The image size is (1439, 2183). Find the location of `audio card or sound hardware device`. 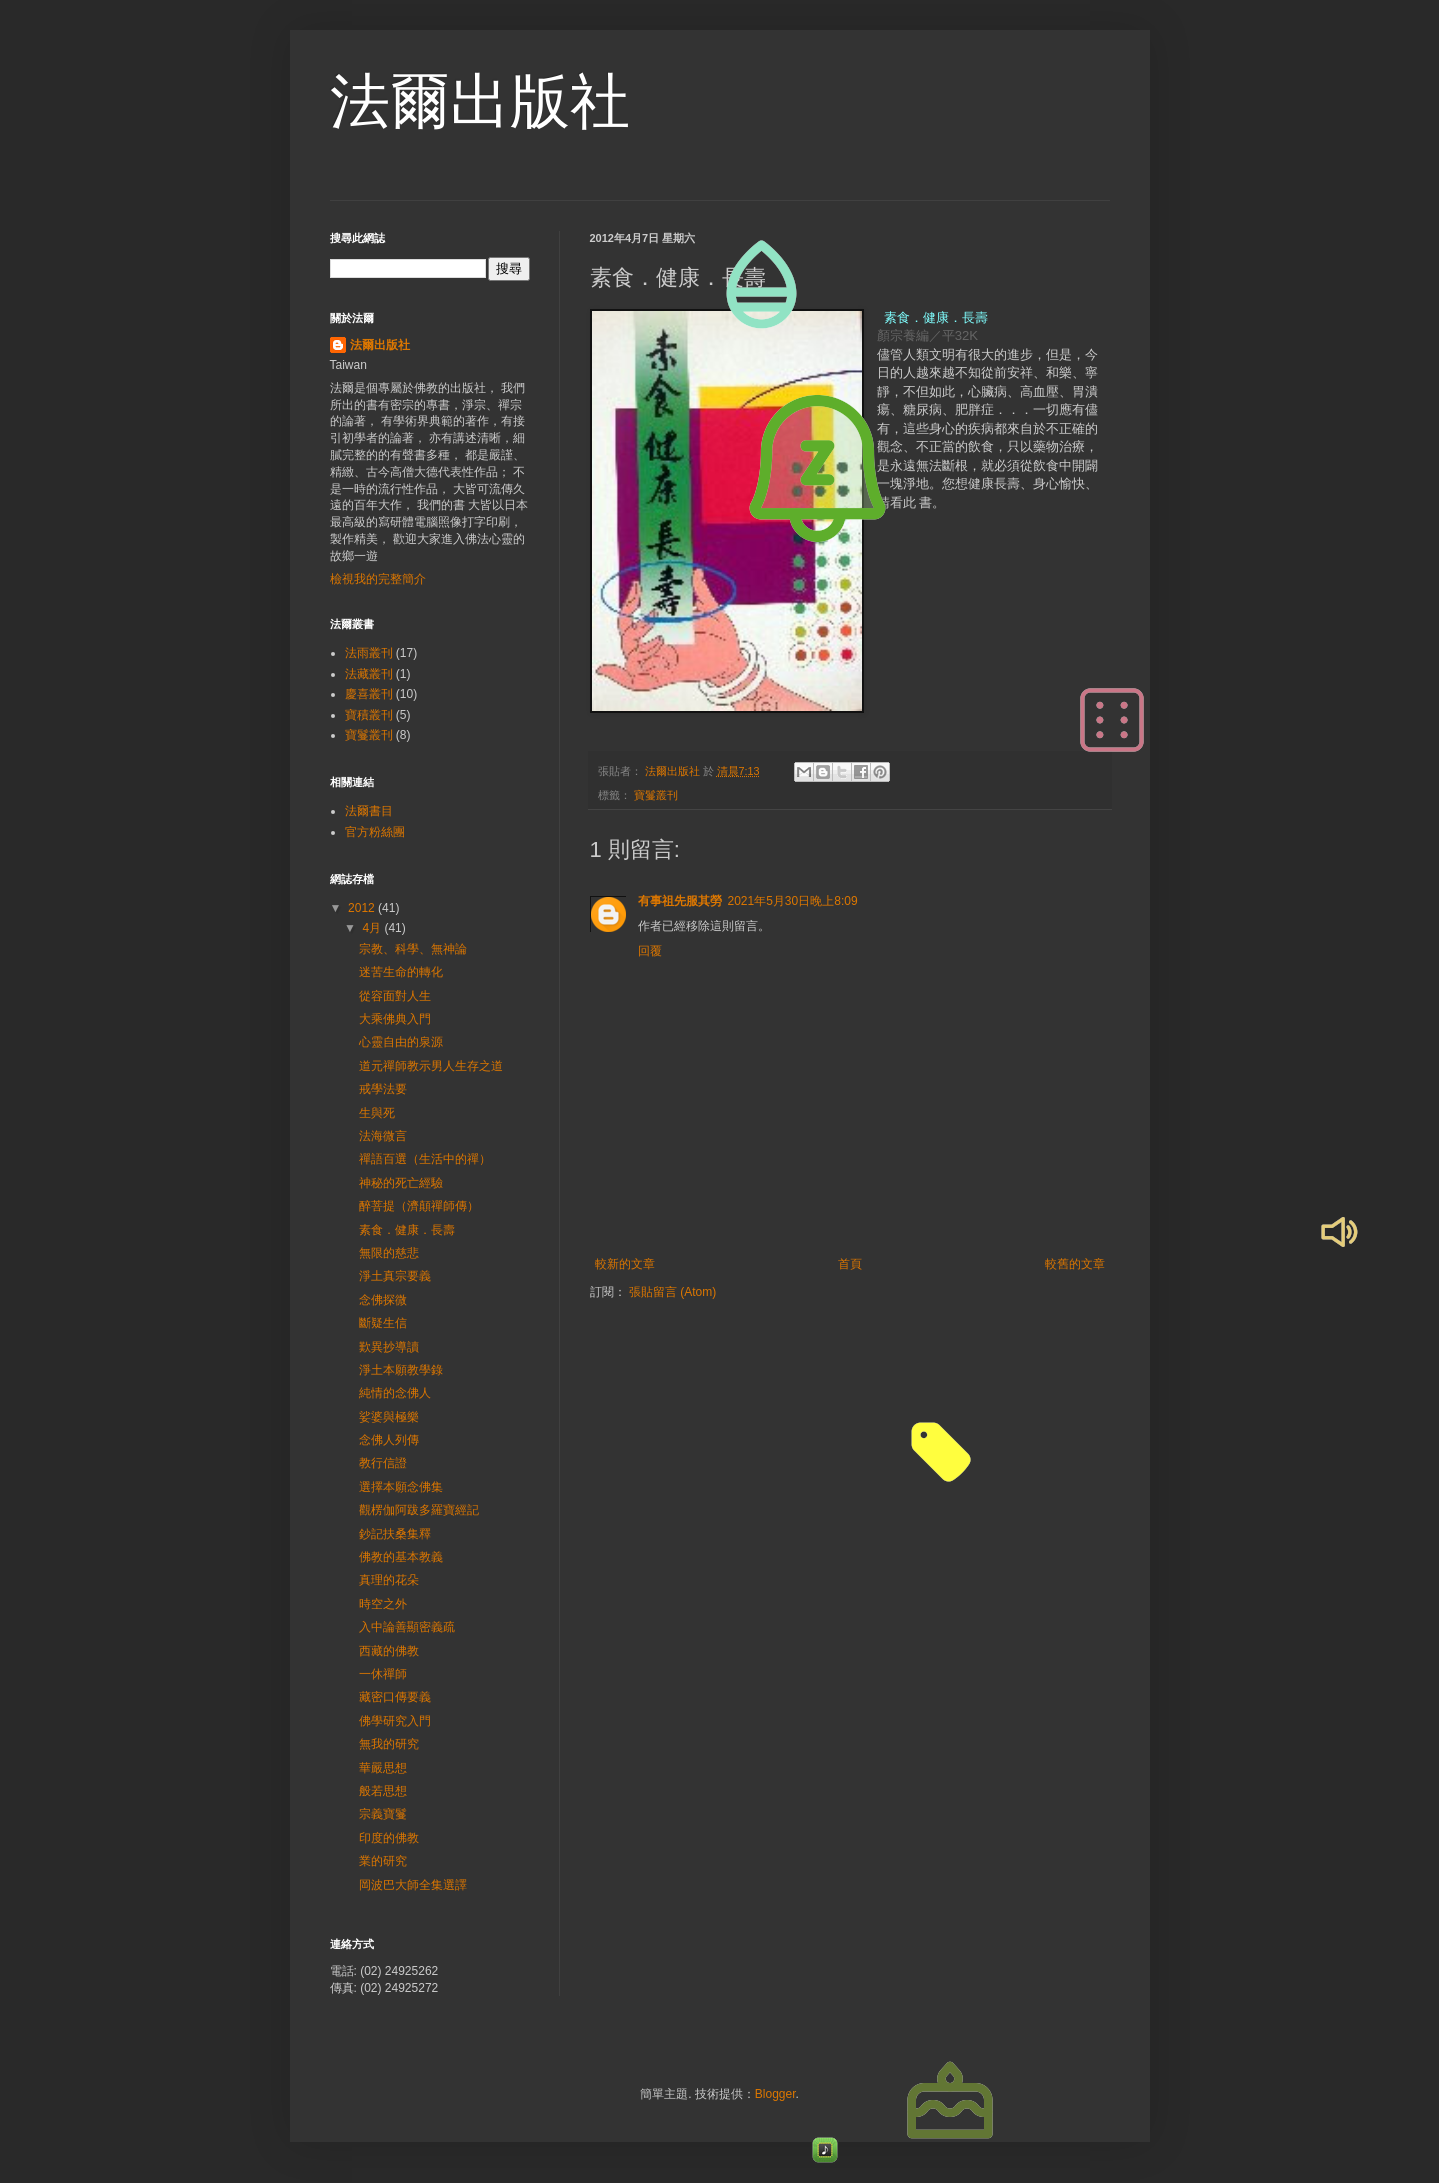

audio card or sound hardware device is located at coordinates (825, 2150).